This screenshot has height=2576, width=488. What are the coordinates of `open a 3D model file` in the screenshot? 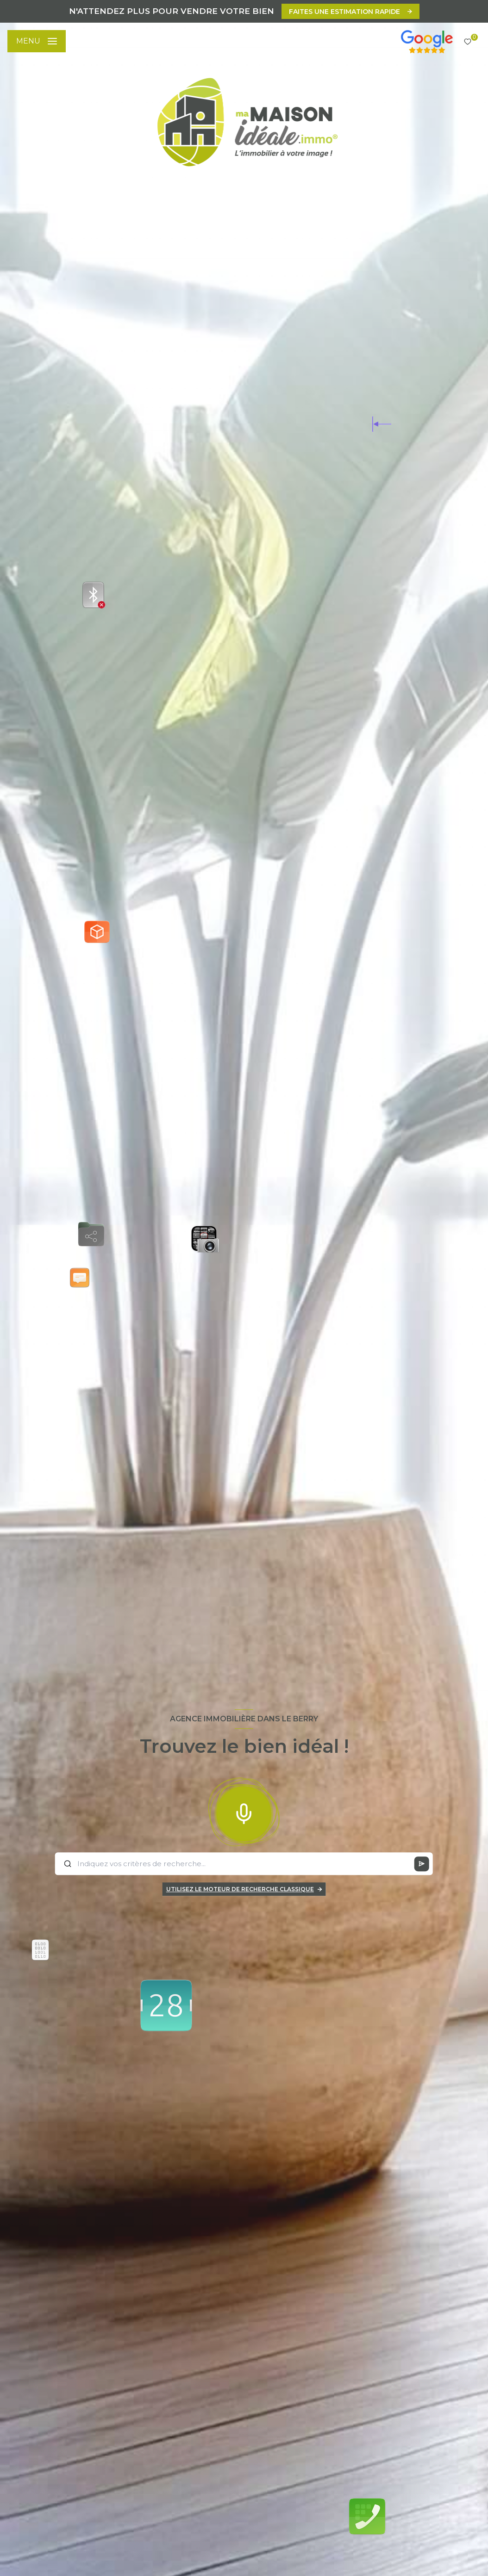 It's located at (97, 931).